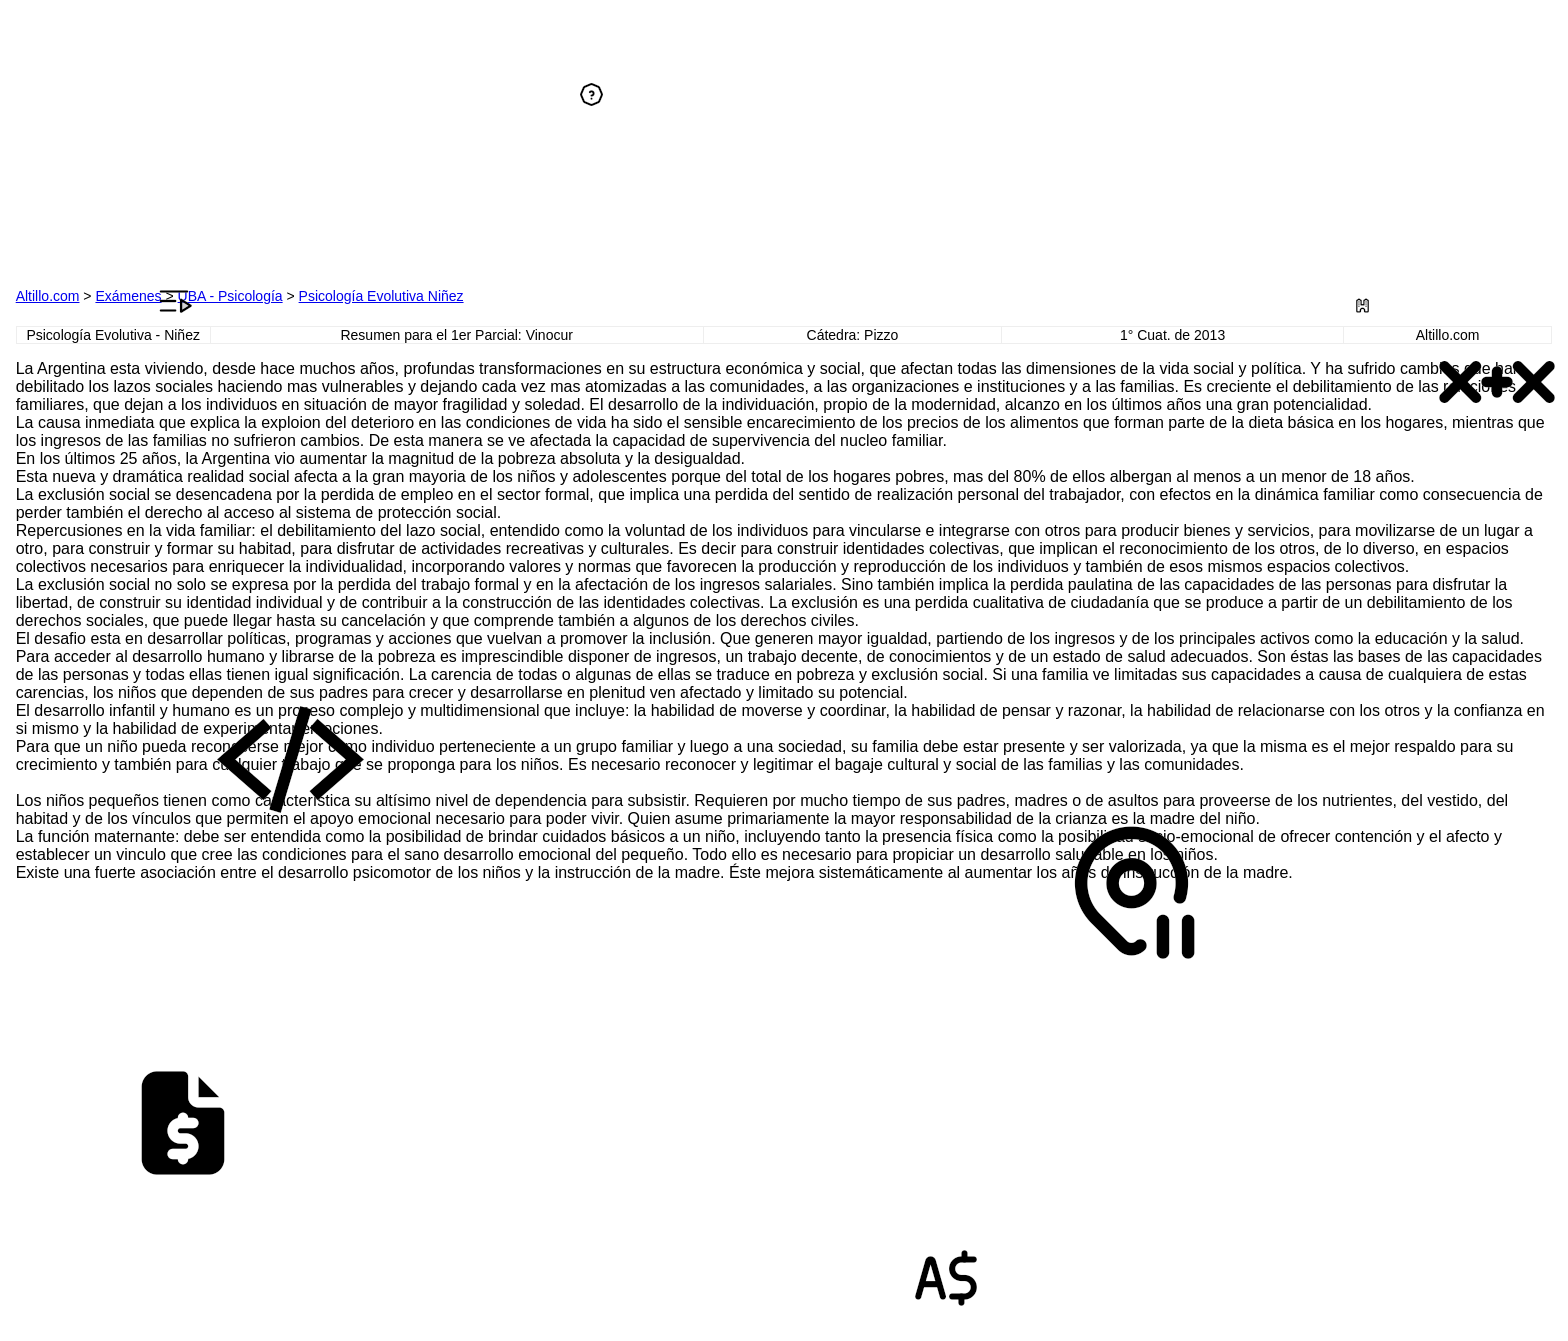 The width and height of the screenshot is (1568, 1341). What do you see at coordinates (174, 301) in the screenshot?
I see `add to playback queue` at bounding box center [174, 301].